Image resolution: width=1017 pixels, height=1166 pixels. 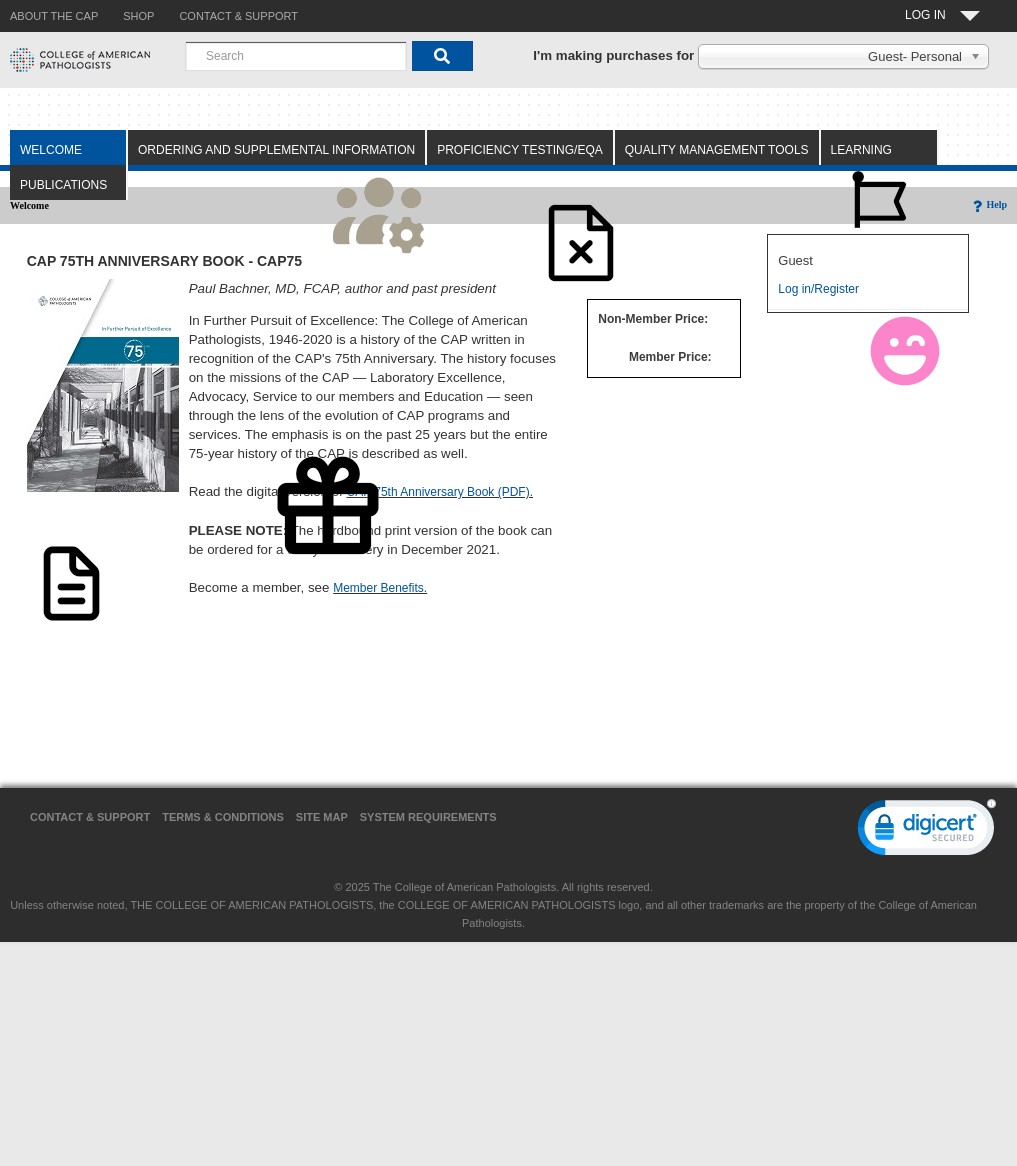 What do you see at coordinates (71, 583) in the screenshot?
I see `view document or text file` at bounding box center [71, 583].